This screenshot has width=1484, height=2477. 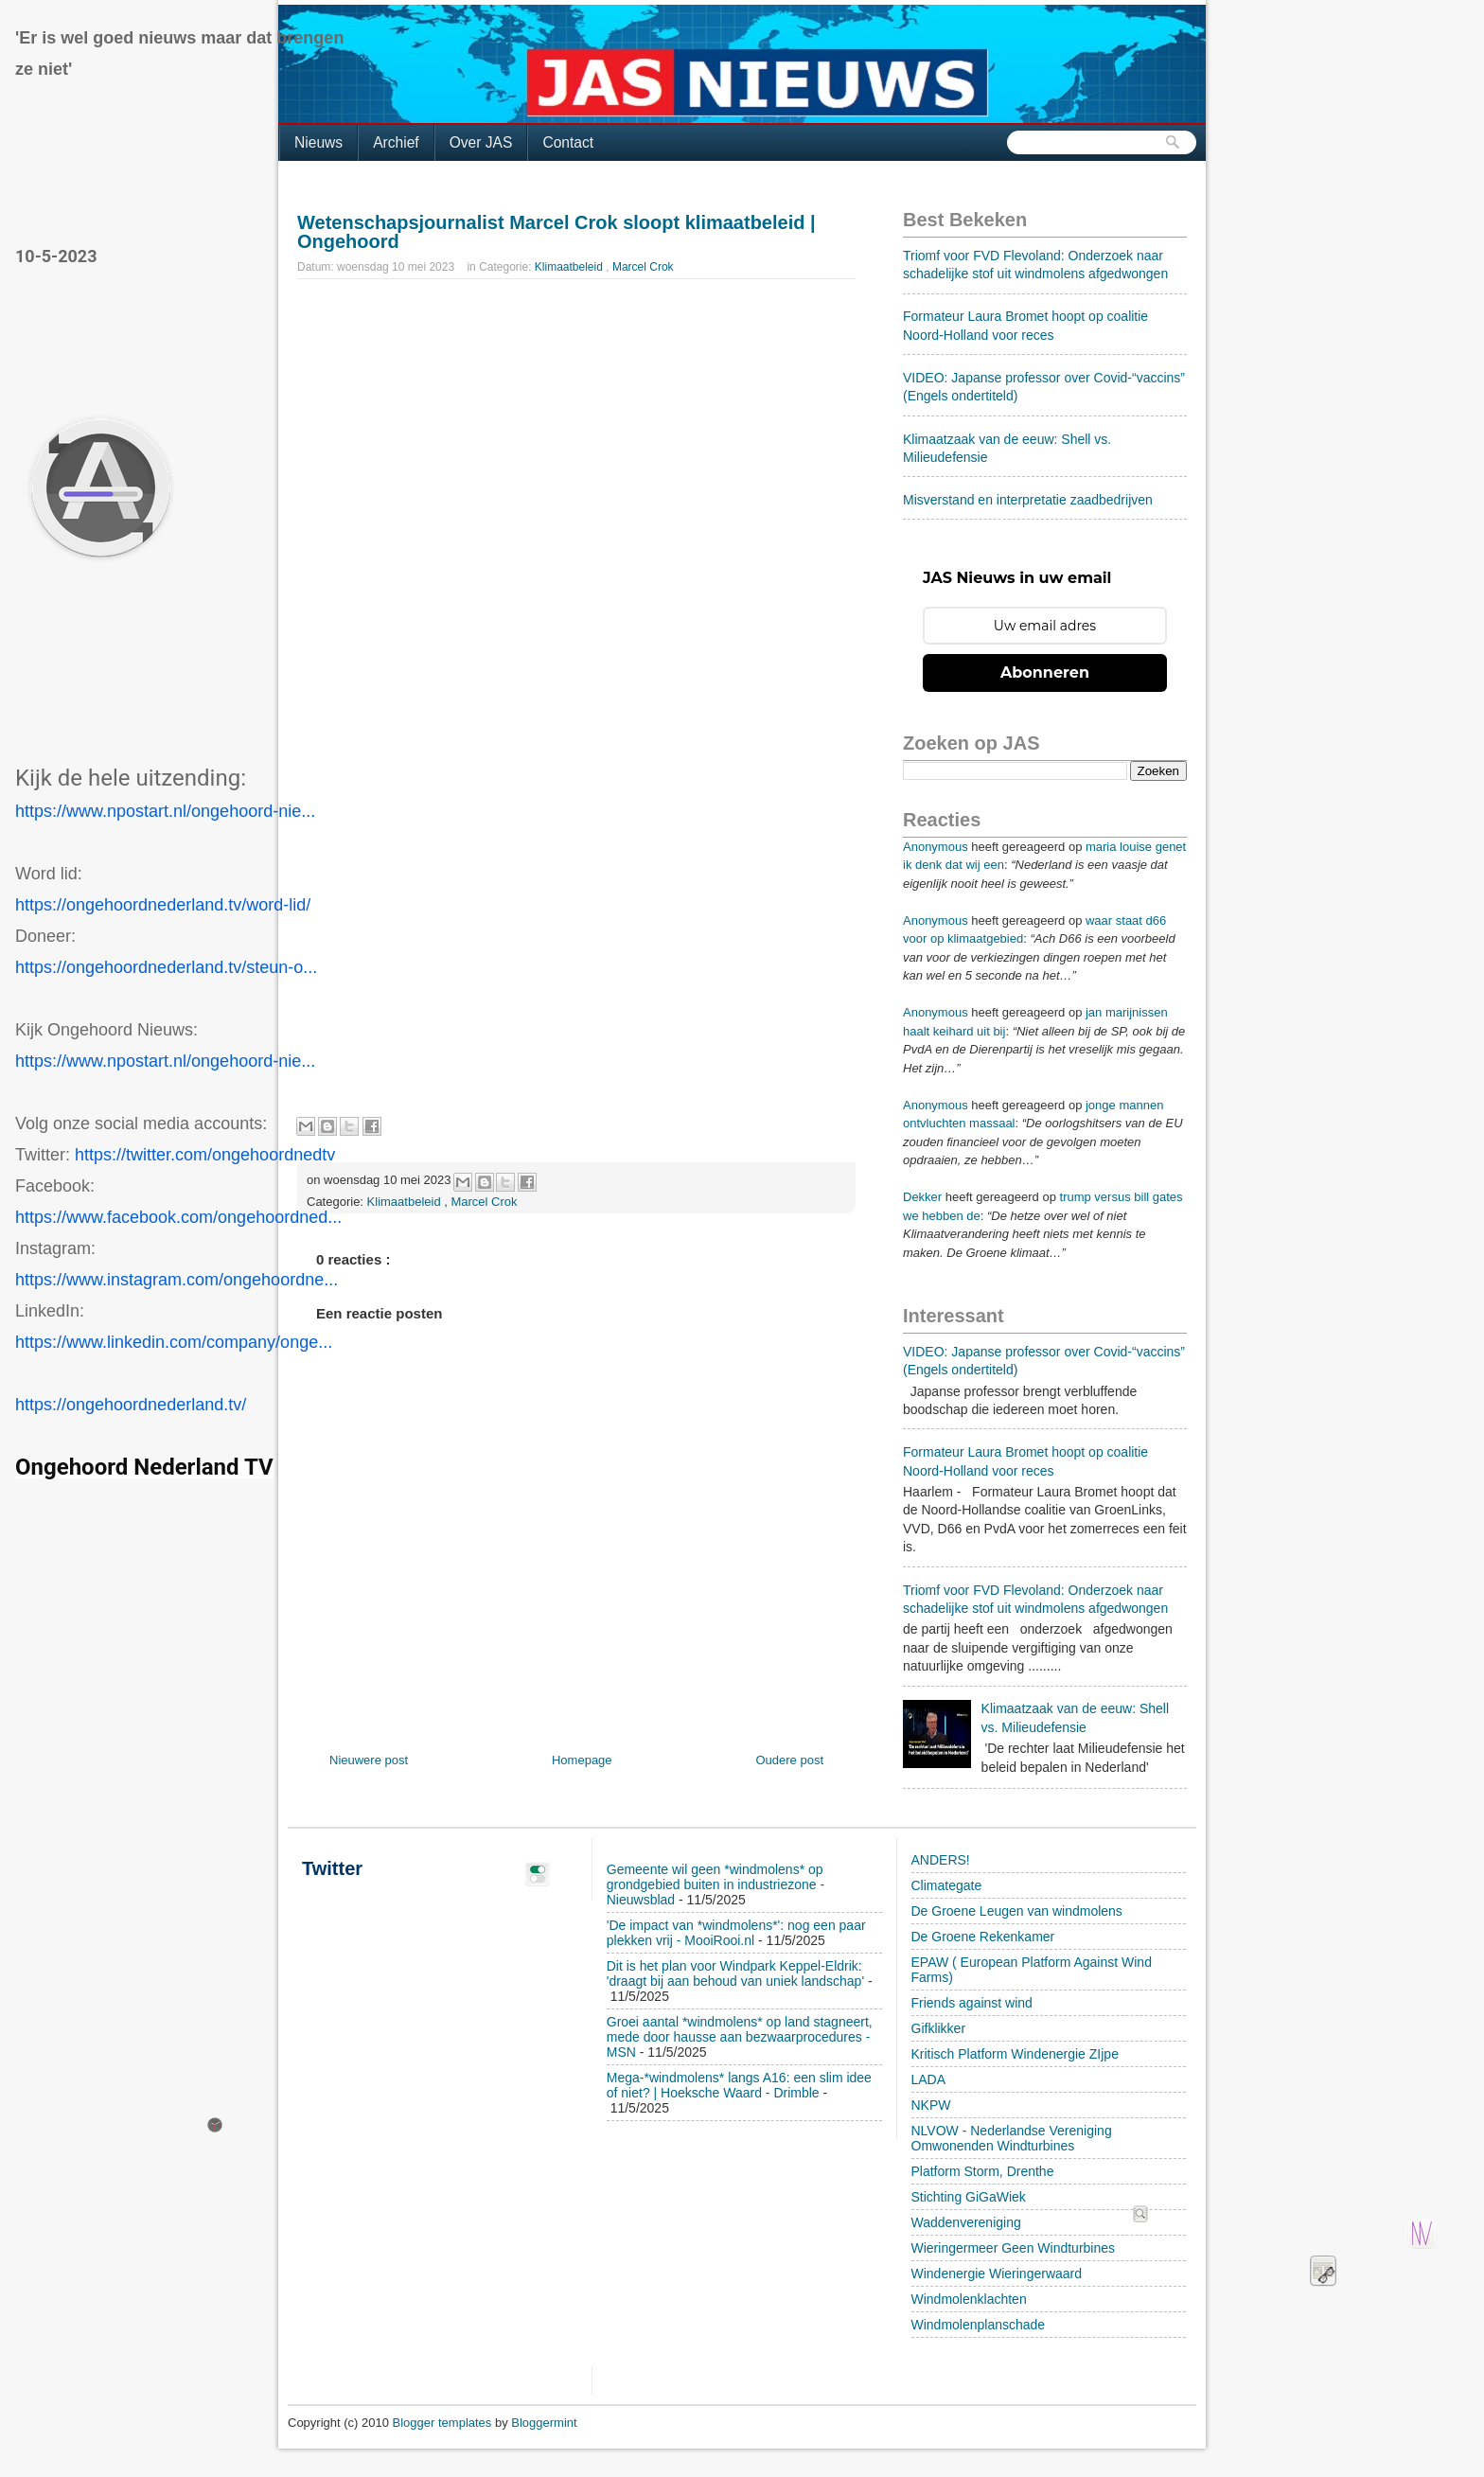 What do you see at coordinates (1422, 2233) in the screenshot?
I see `launch nvtop gpu monitoring application` at bounding box center [1422, 2233].